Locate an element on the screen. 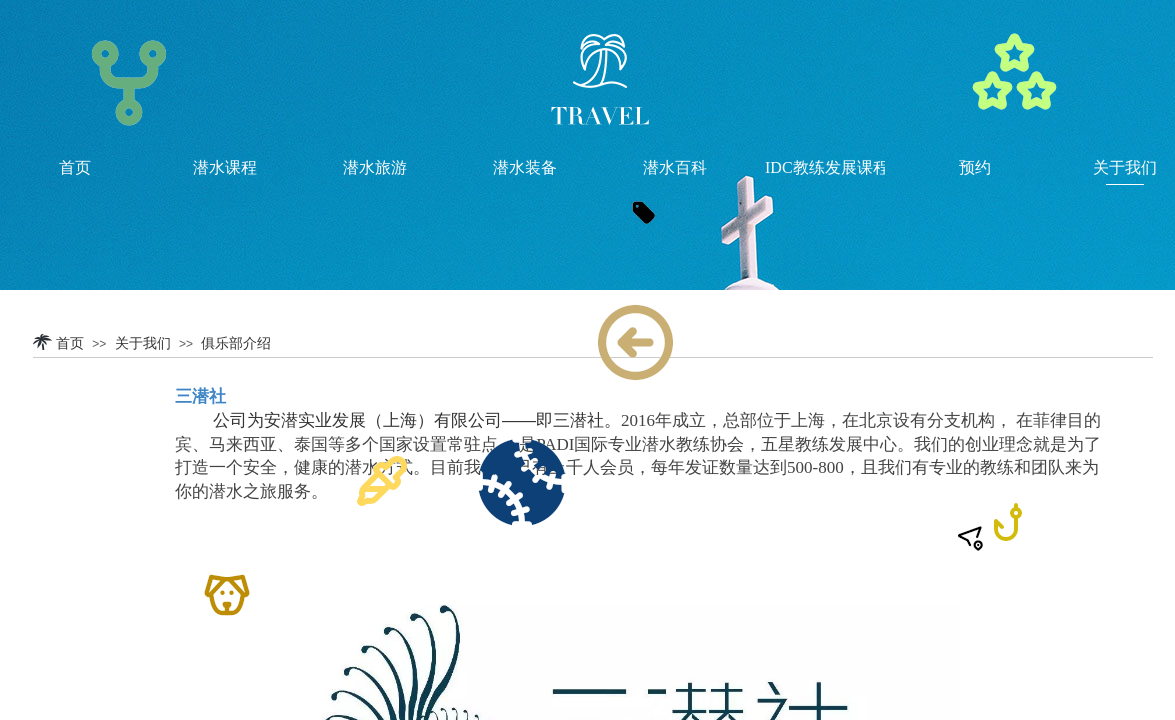 The width and height of the screenshot is (1175, 720). view baseball scores or stats is located at coordinates (522, 482).